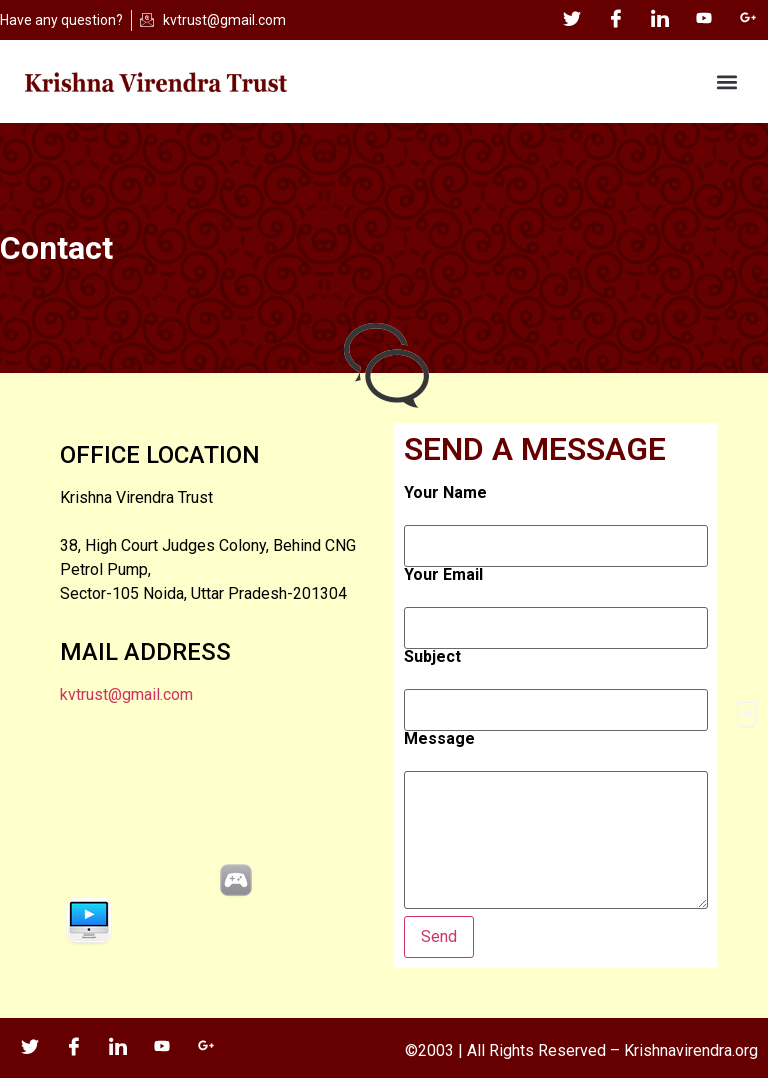 The image size is (768, 1078). What do you see at coordinates (386, 365) in the screenshot?
I see `open messaging or chat application` at bounding box center [386, 365].